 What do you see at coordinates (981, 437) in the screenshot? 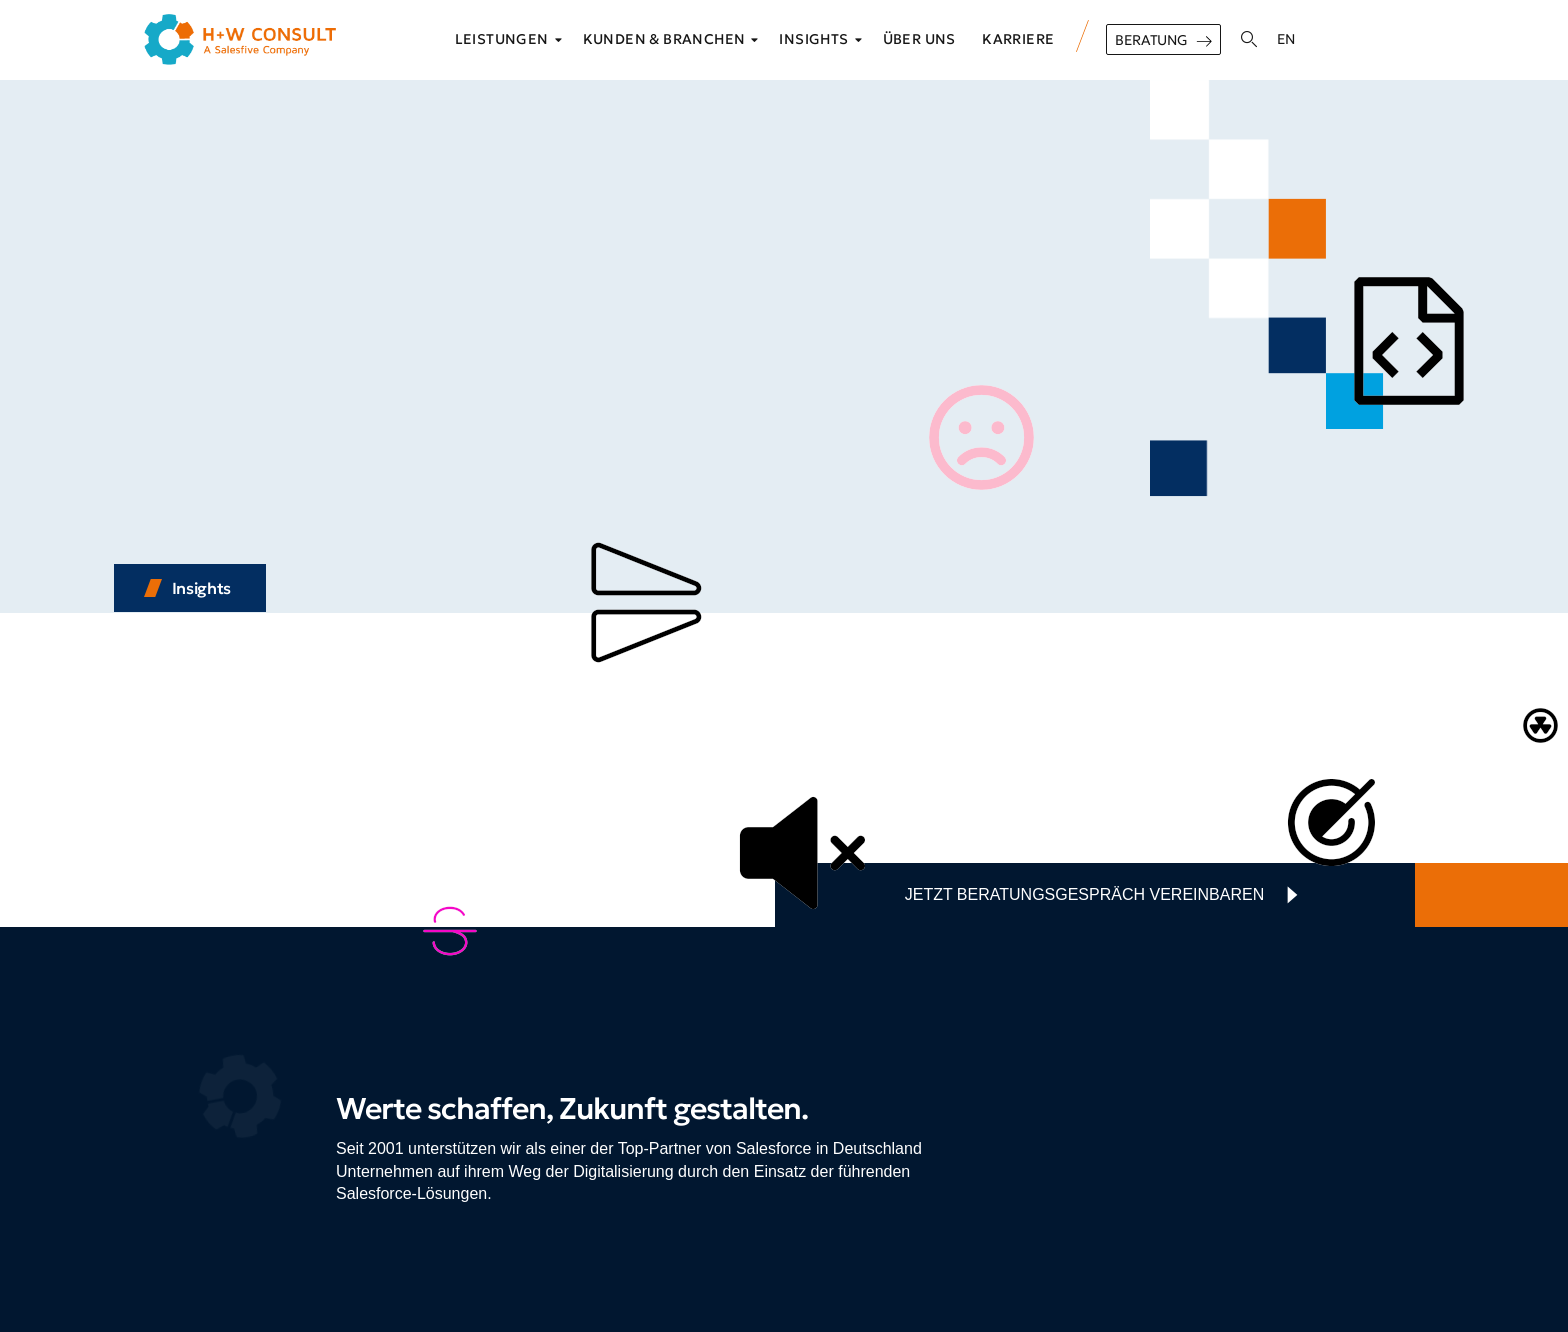
I see `indicates negative feedback or dissatisfaction` at bounding box center [981, 437].